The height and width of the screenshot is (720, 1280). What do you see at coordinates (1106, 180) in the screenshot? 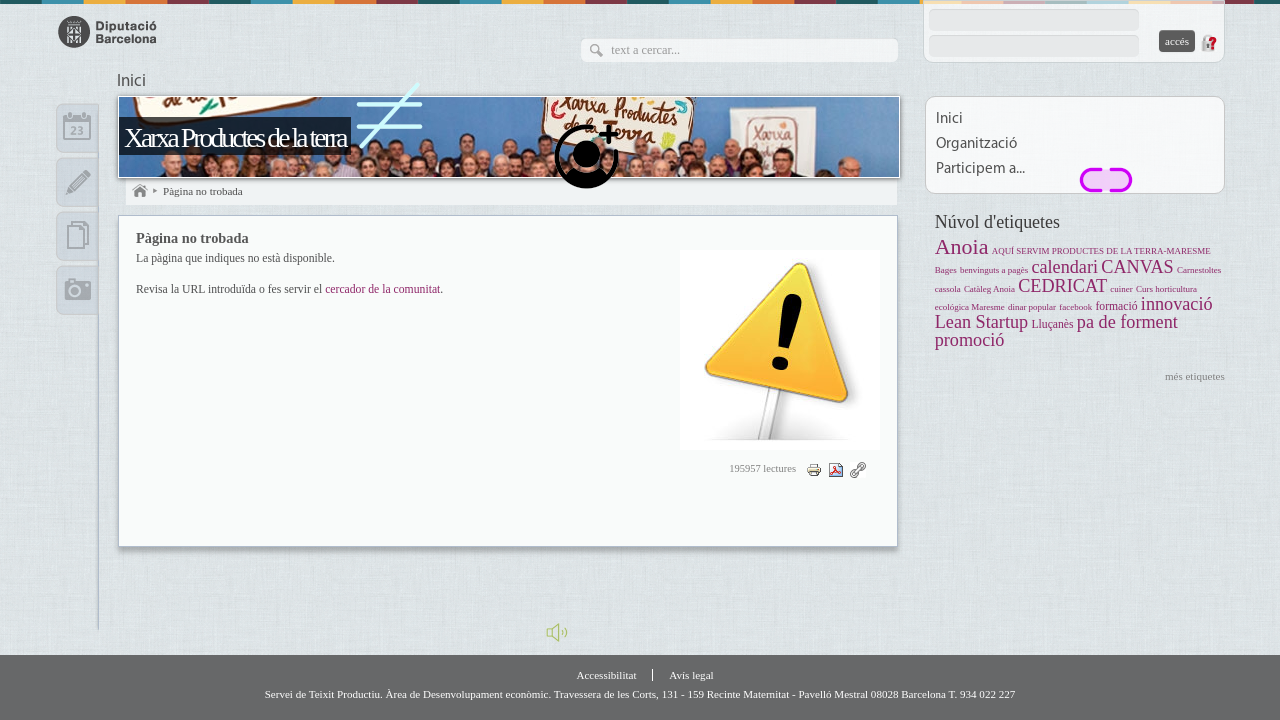
I see `unlink or disconnect a shared resource` at bounding box center [1106, 180].